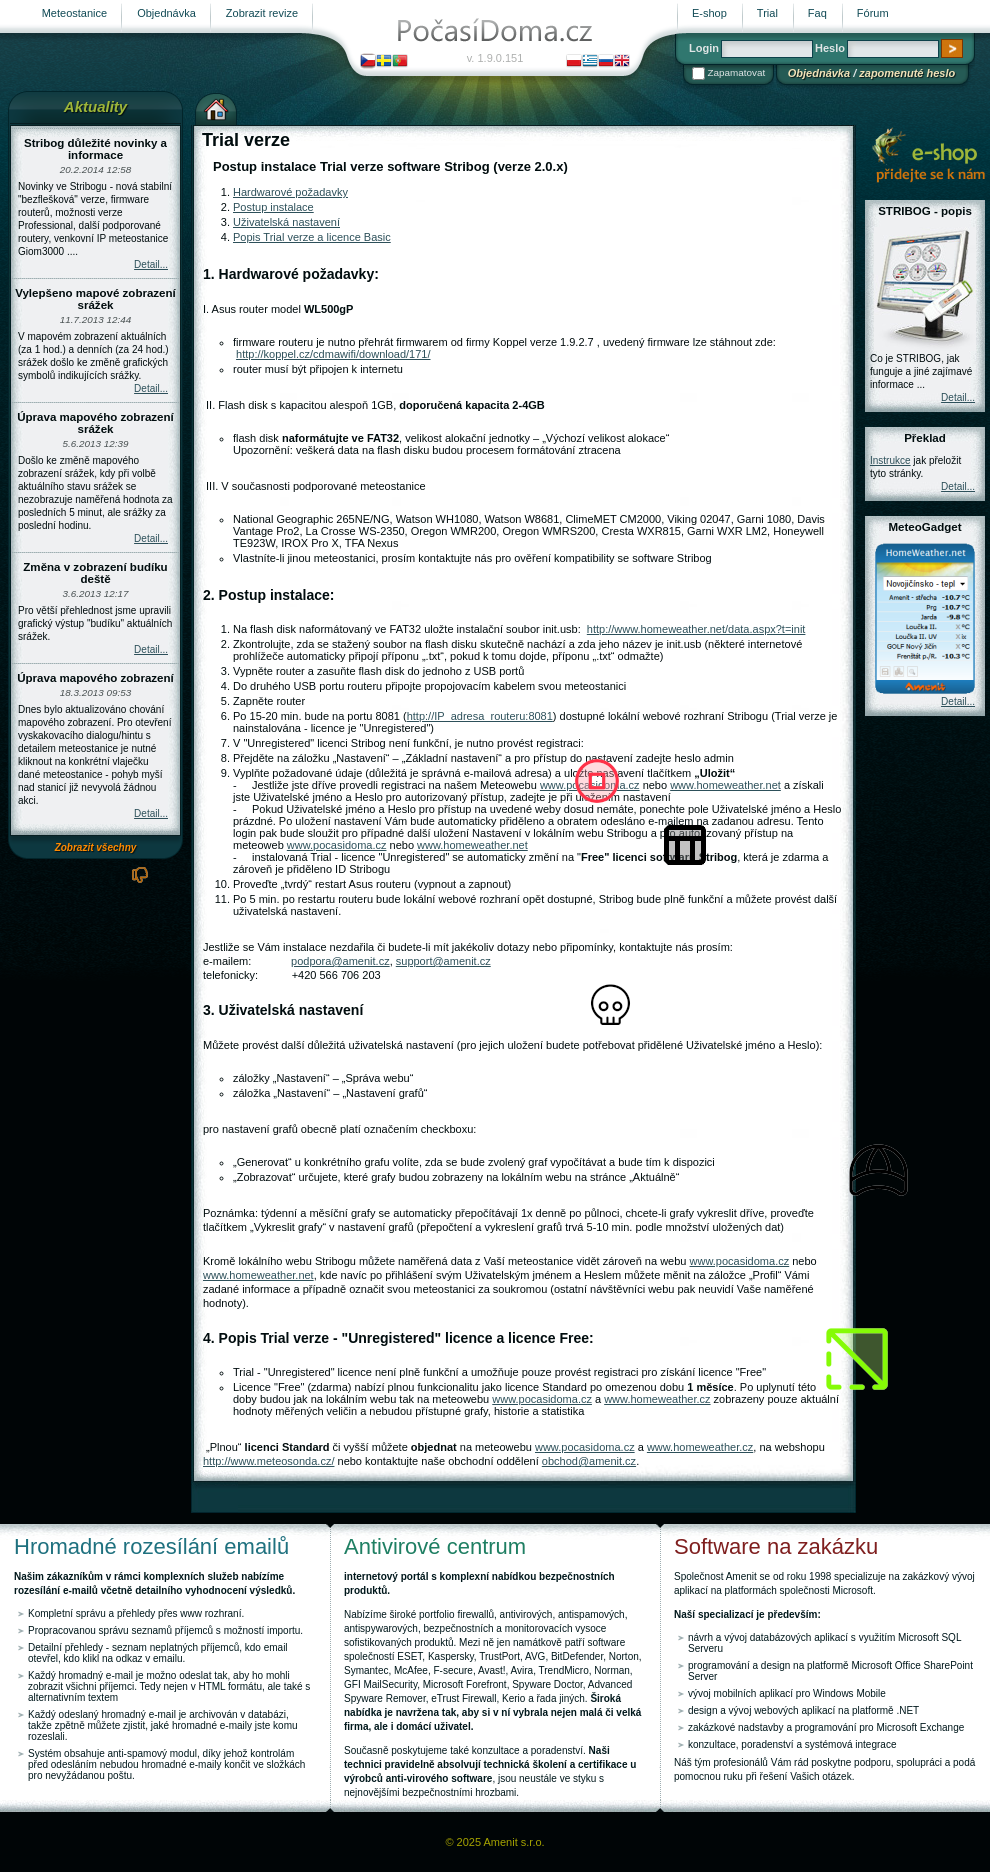 The height and width of the screenshot is (1872, 990). Describe the element at coordinates (684, 845) in the screenshot. I see `view data in table format` at that location.